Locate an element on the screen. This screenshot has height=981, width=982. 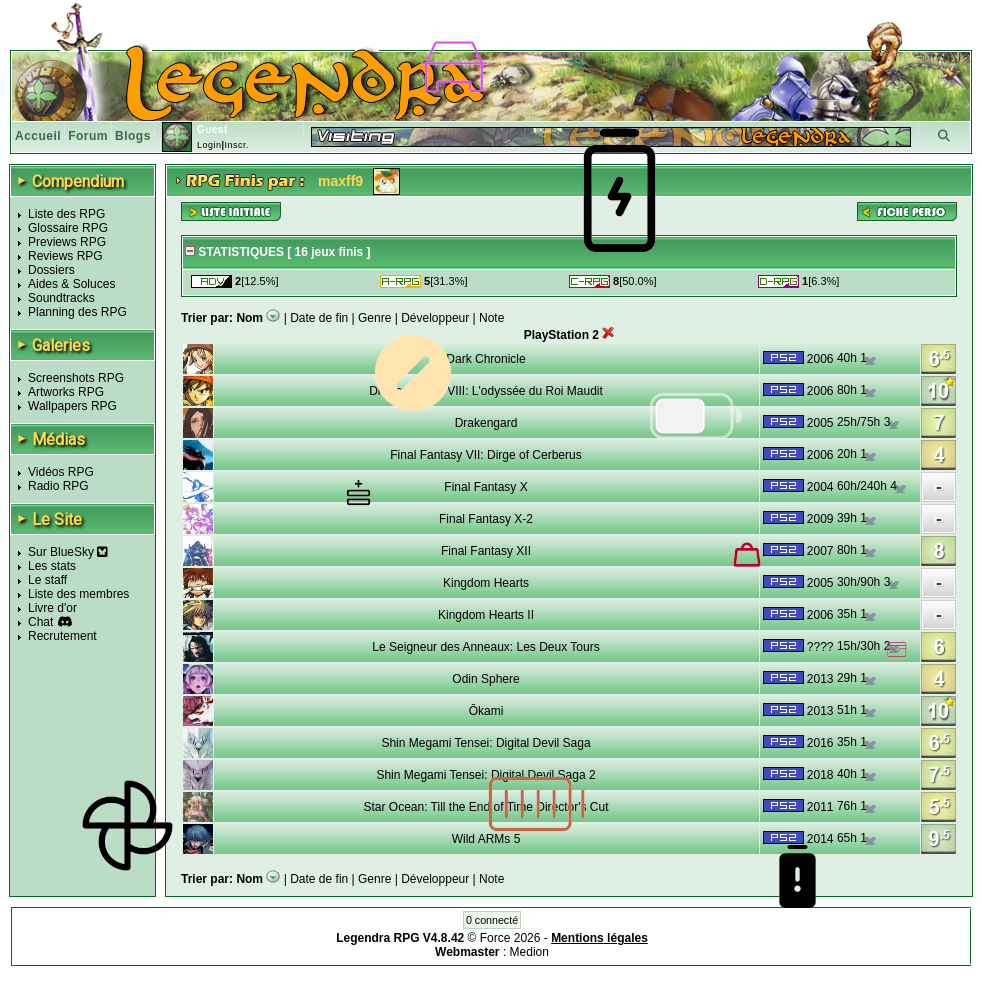
access vehicle or car-related features is located at coordinates (454, 68).